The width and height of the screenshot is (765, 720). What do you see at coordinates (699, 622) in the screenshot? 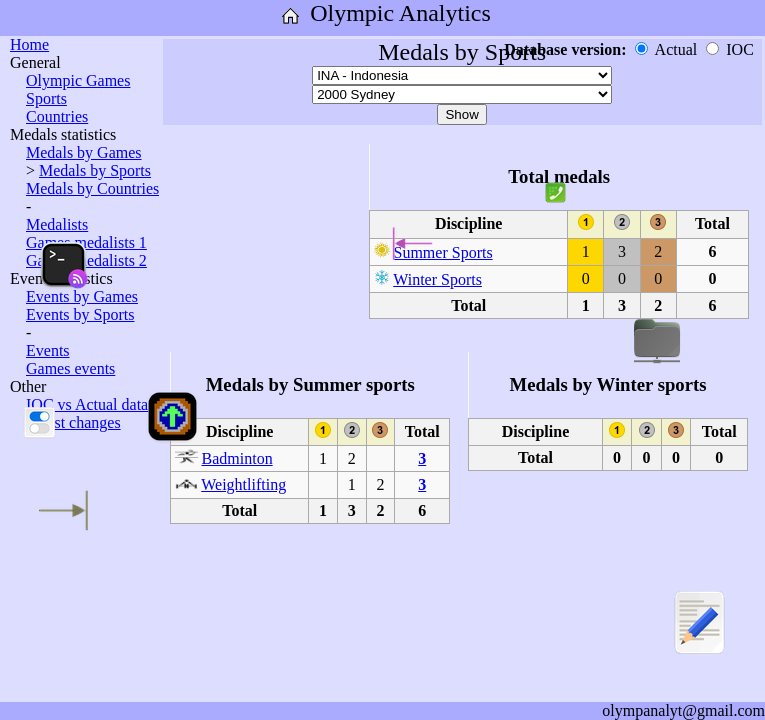
I see `open the software learning or tutorial app` at bounding box center [699, 622].